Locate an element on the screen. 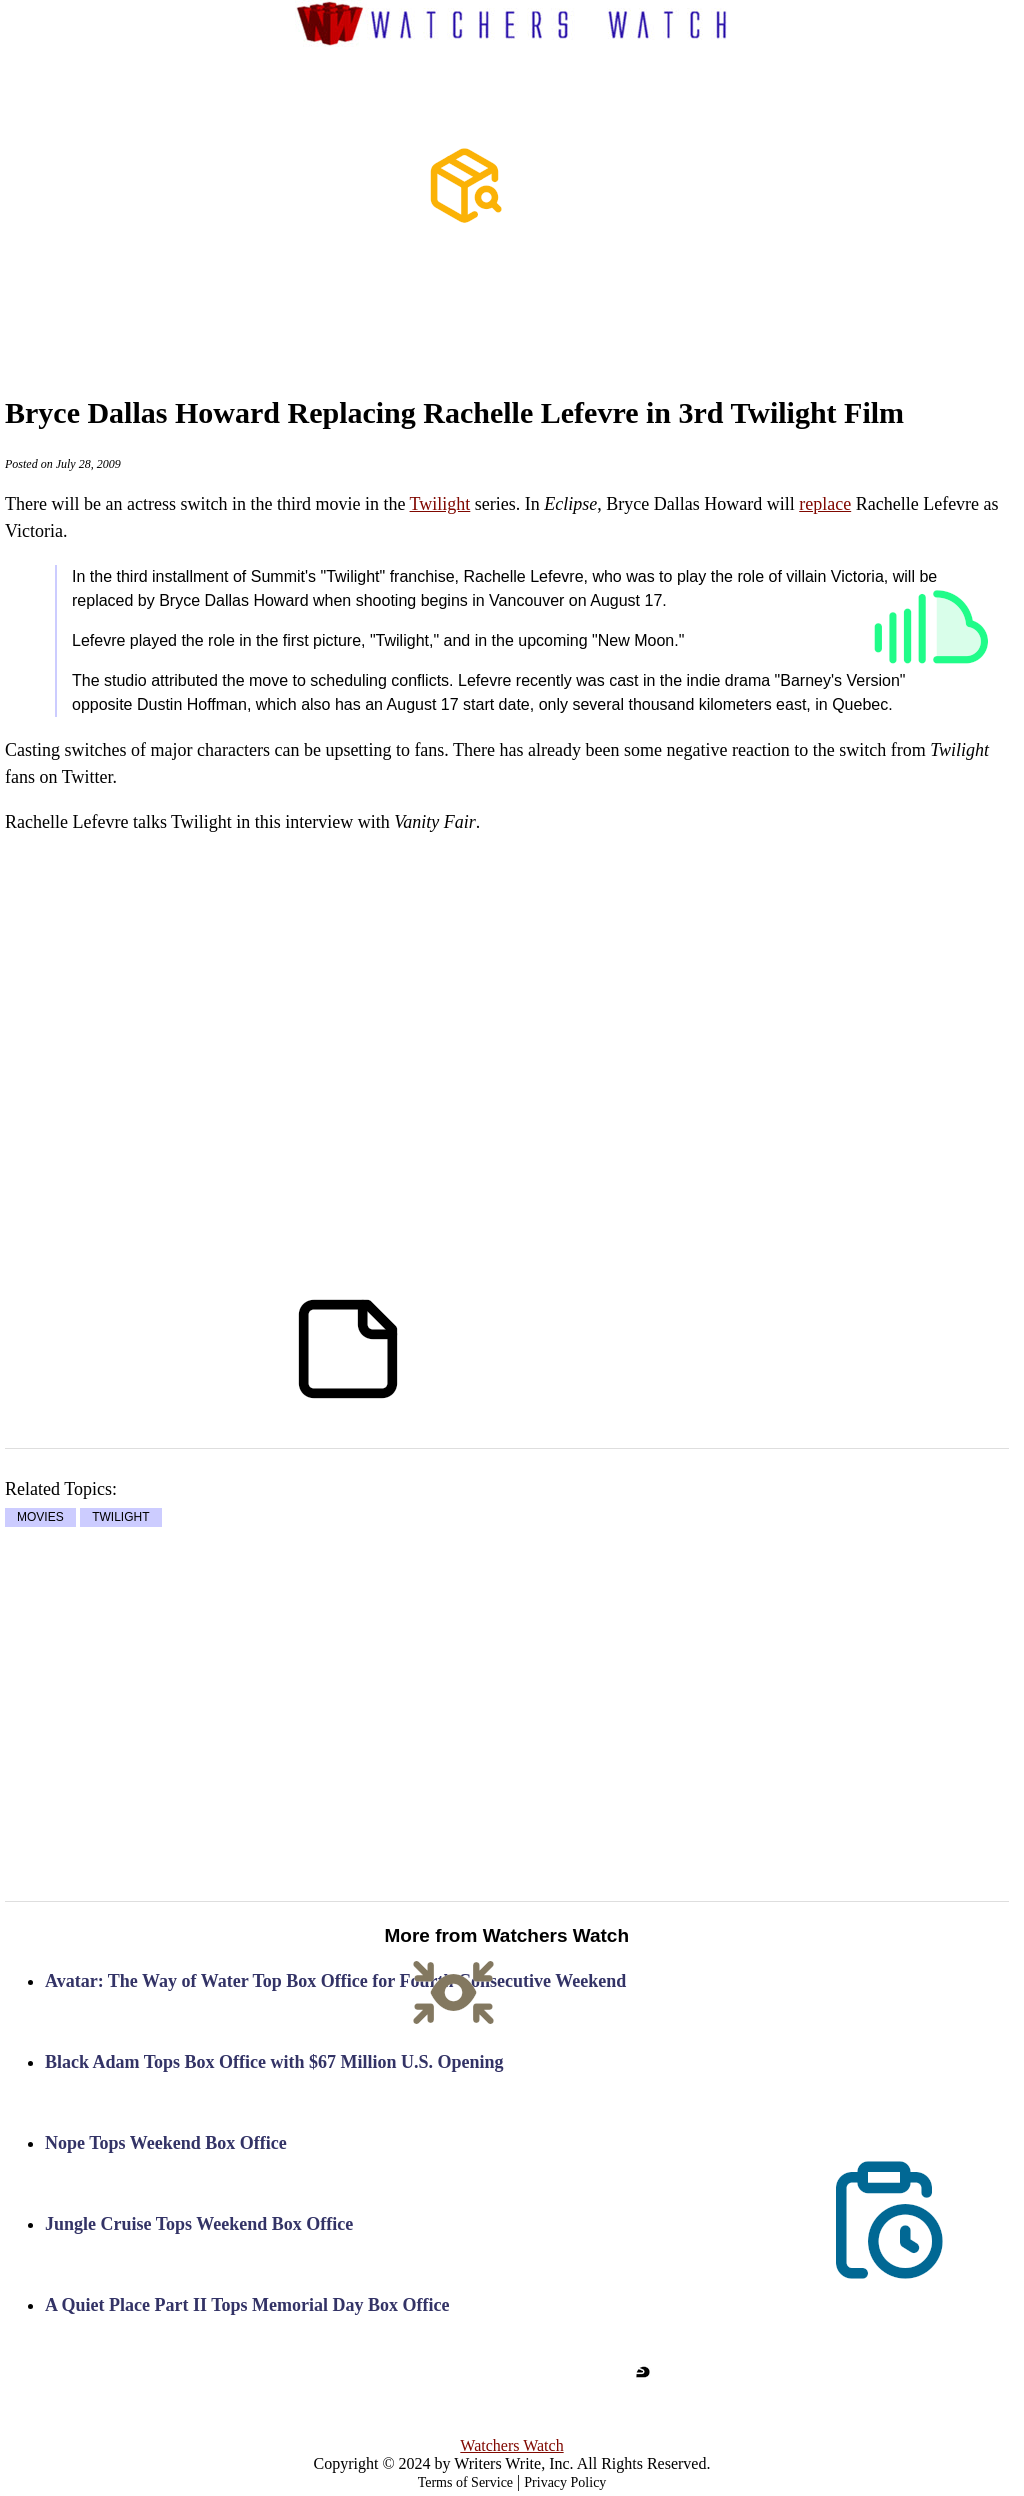 The image size is (1024, 2496). search for a package or shipment is located at coordinates (464, 185).